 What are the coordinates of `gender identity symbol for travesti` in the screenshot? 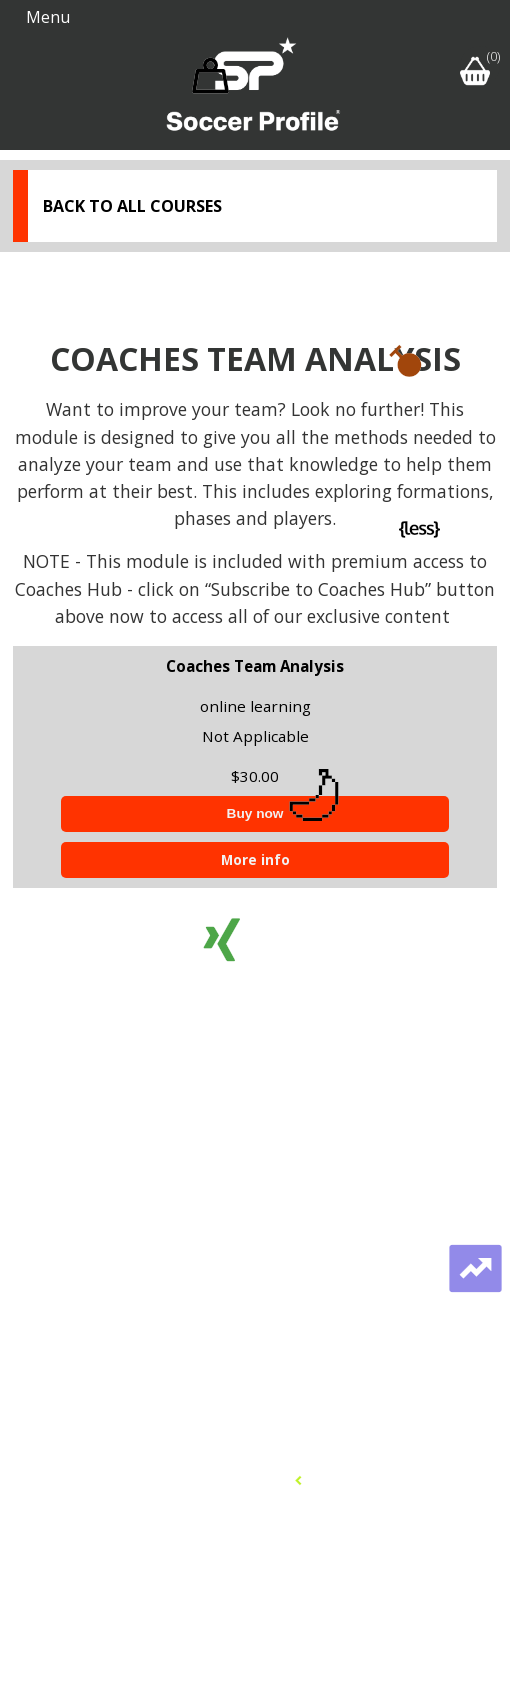 It's located at (407, 361).